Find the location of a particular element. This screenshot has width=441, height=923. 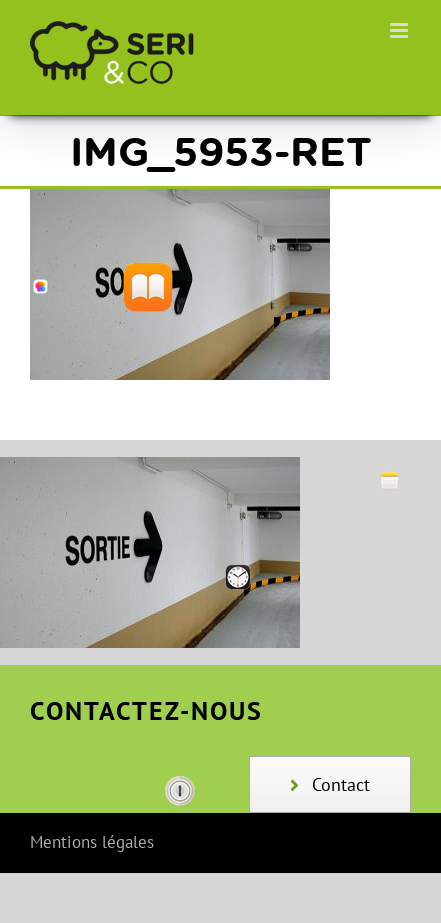

open Game Center app is located at coordinates (40, 286).